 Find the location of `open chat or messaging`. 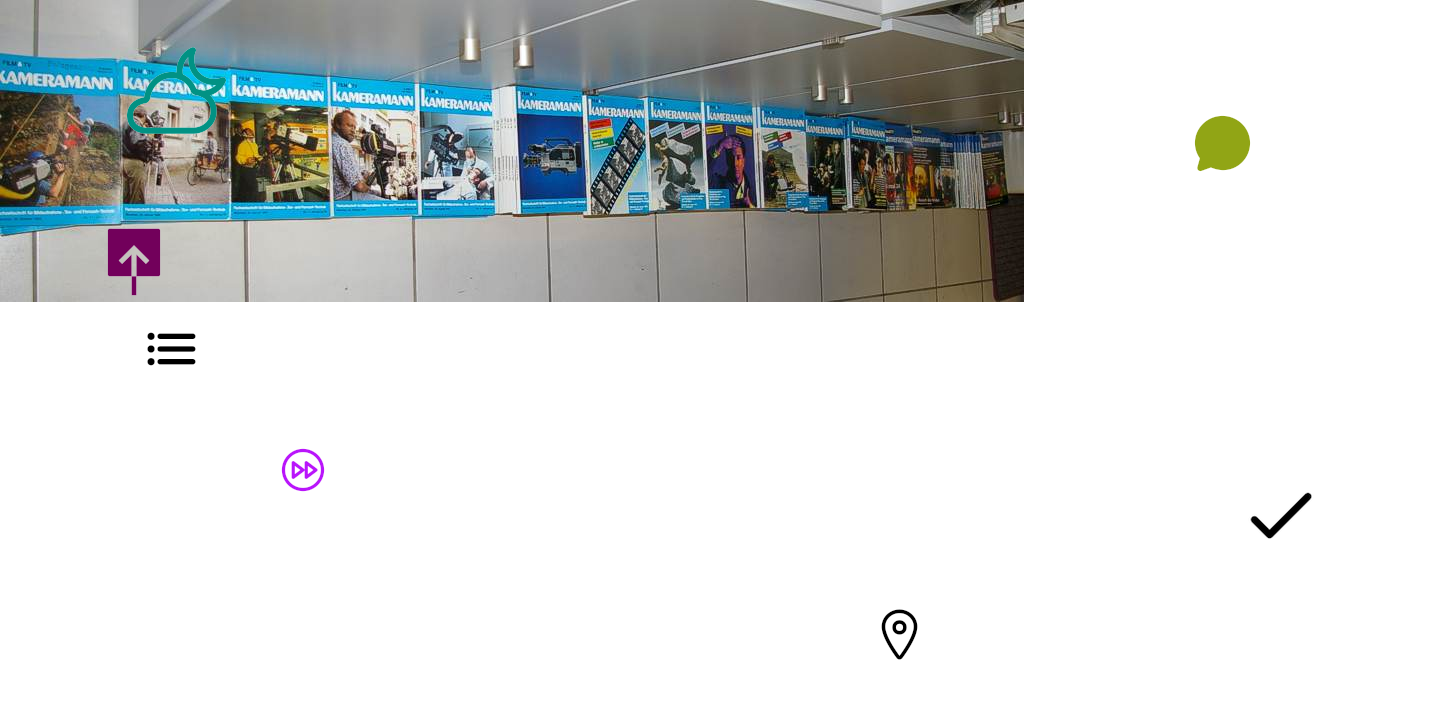

open chat or messaging is located at coordinates (1222, 143).